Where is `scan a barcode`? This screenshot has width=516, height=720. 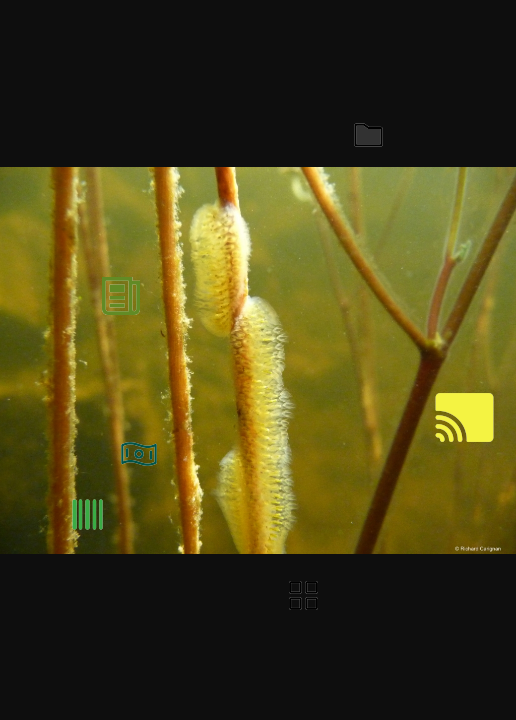
scan a barcode is located at coordinates (87, 514).